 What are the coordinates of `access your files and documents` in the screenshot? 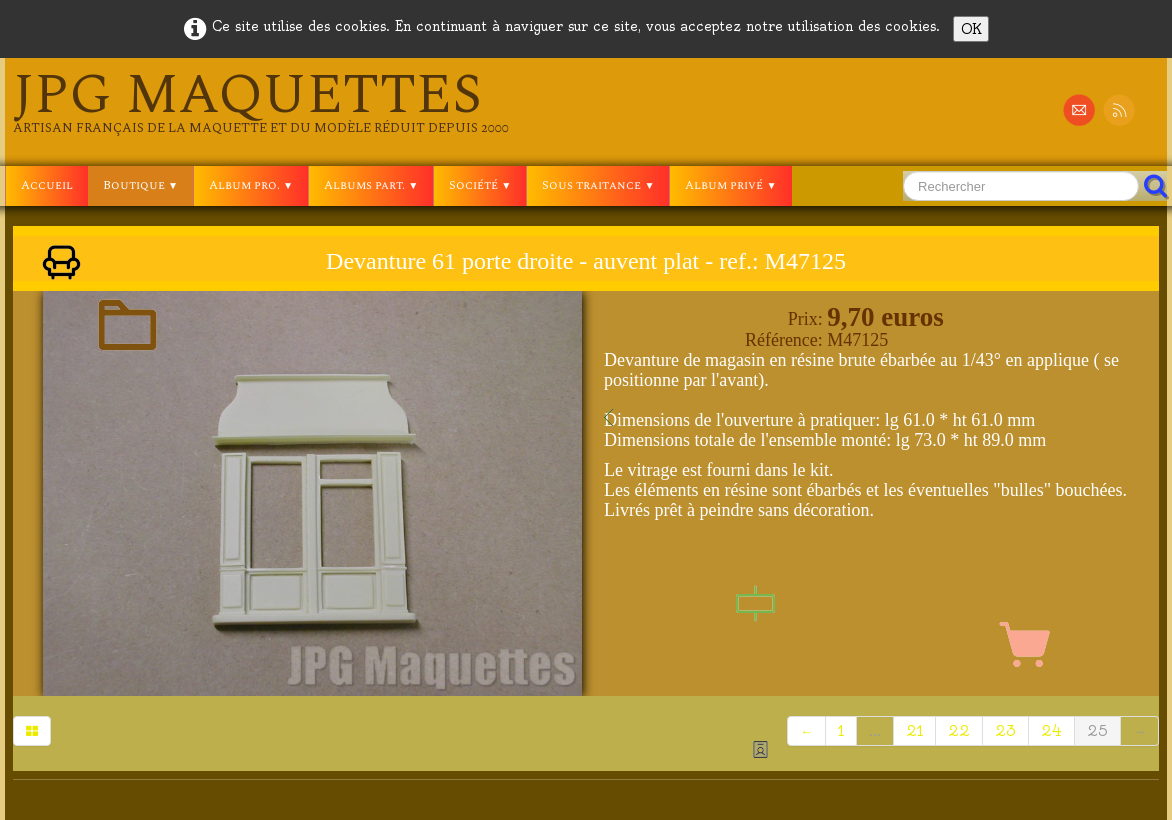 It's located at (127, 325).